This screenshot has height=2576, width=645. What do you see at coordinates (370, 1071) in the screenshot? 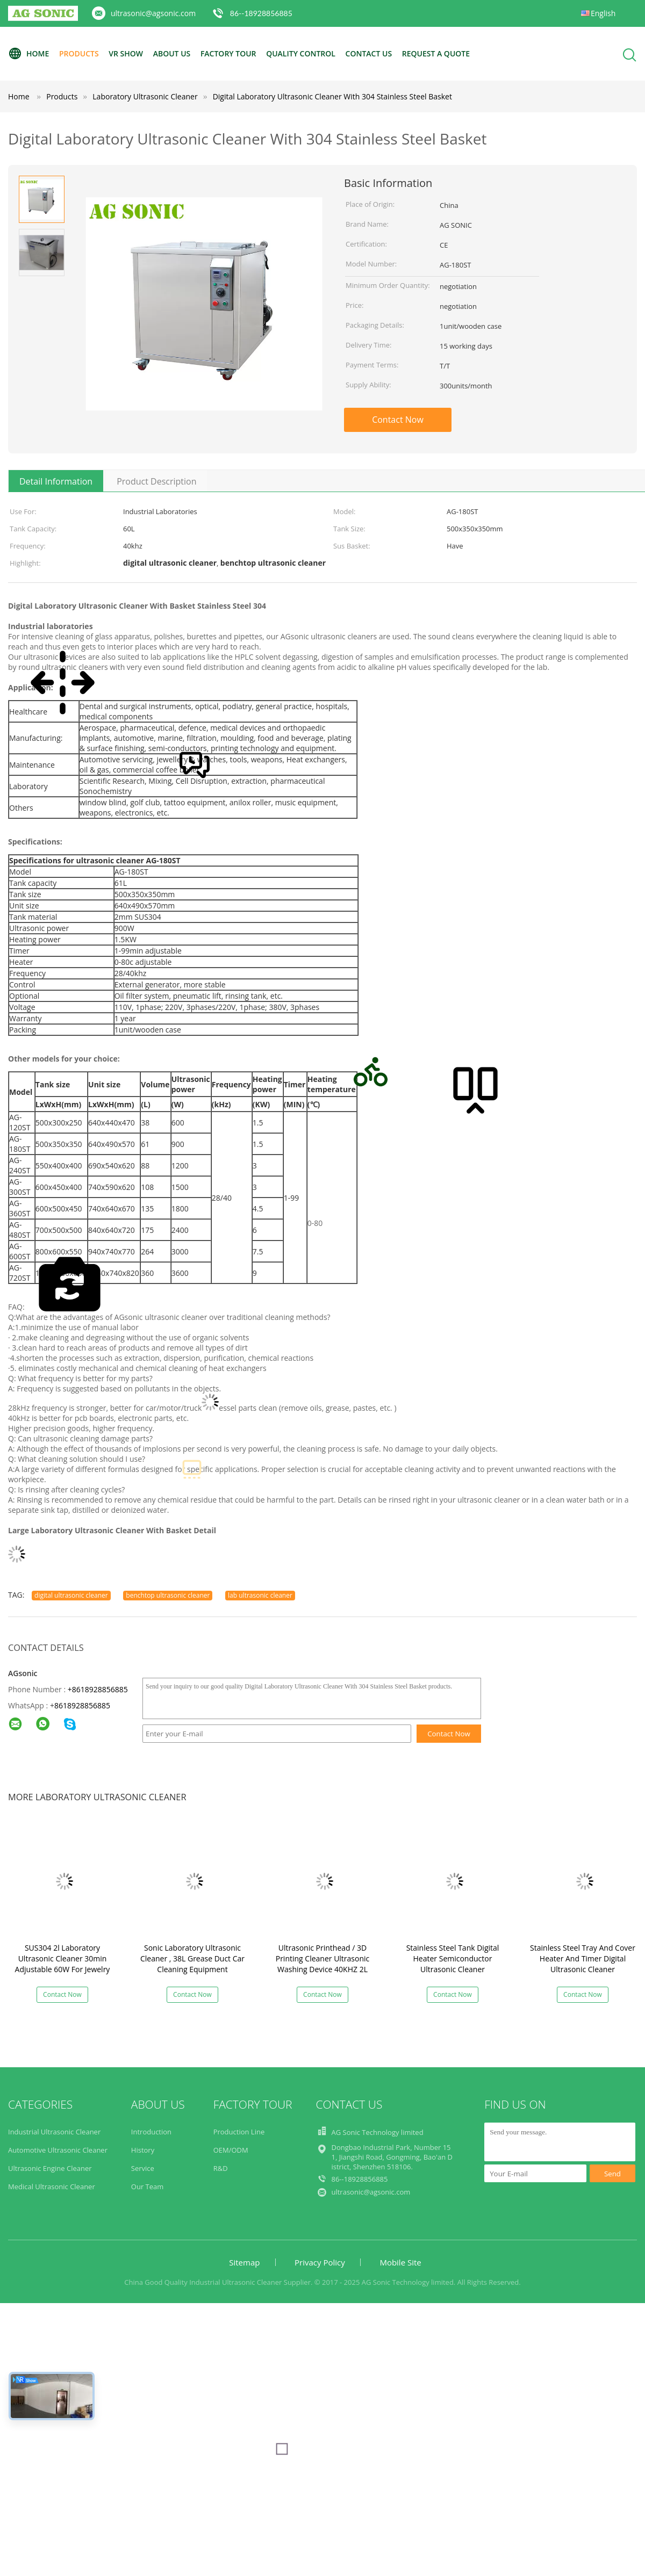
I see `select bicycle as transportation mode` at bounding box center [370, 1071].